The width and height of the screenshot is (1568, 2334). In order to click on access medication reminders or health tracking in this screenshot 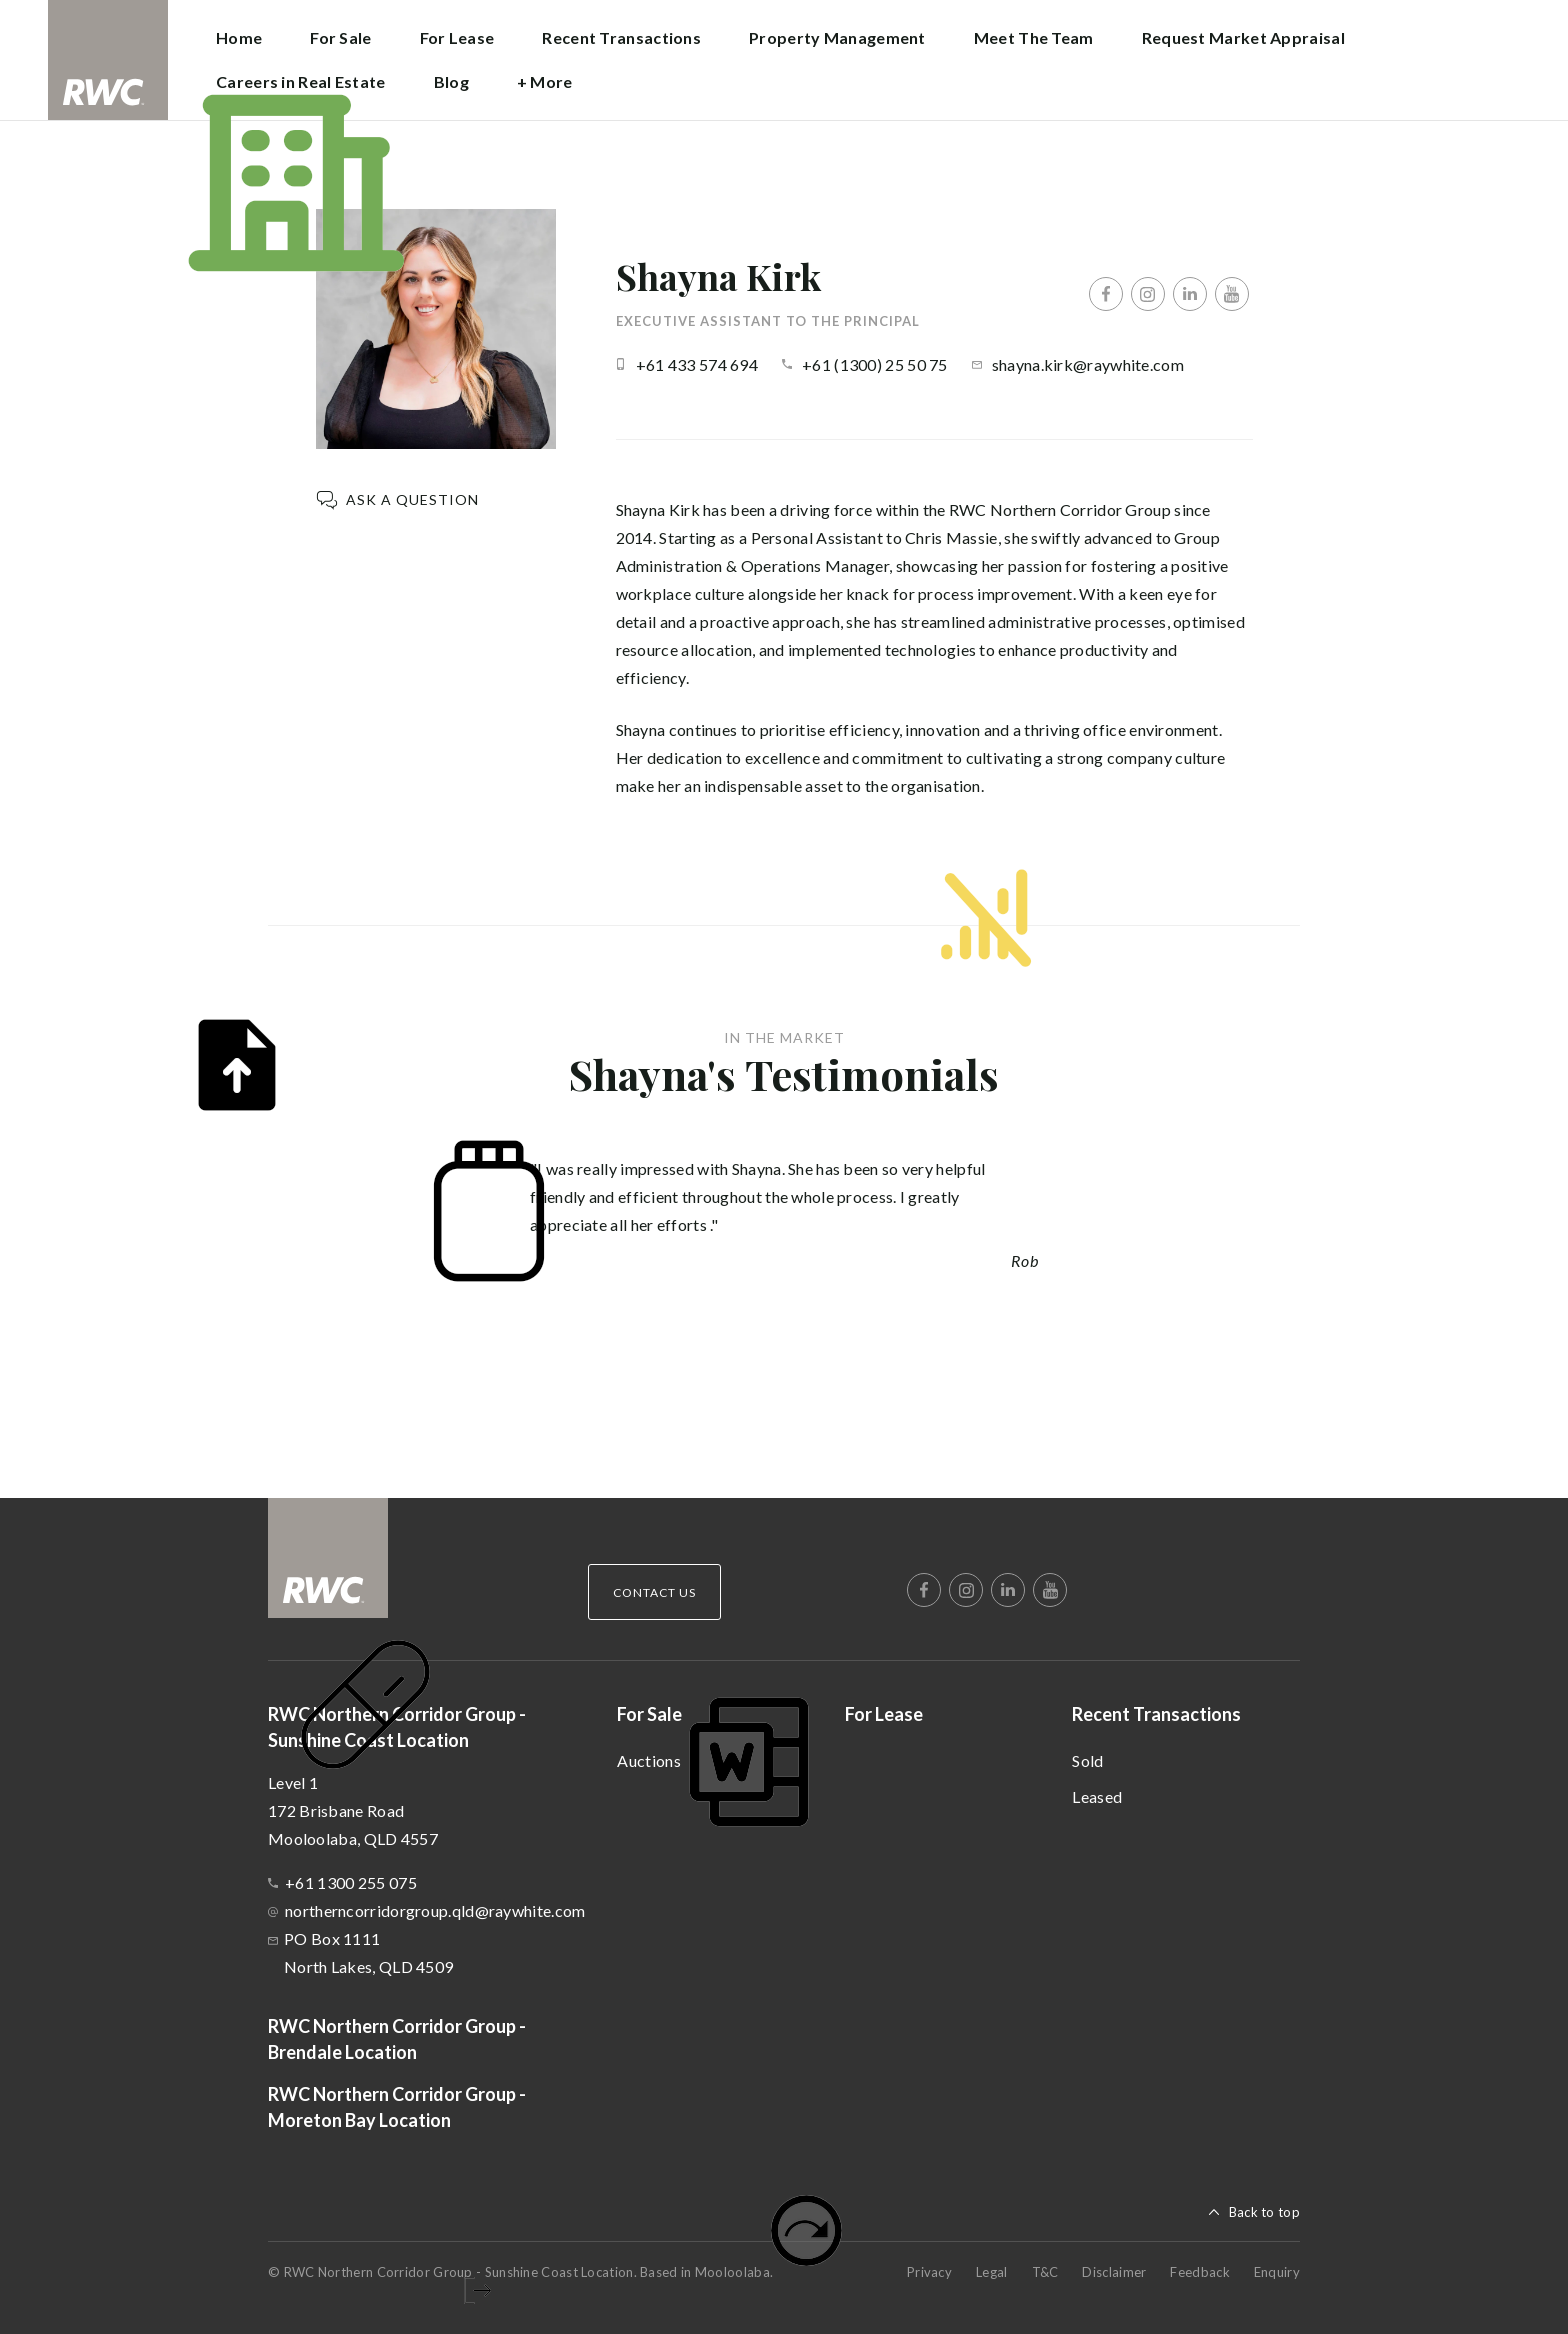, I will do `click(365, 1704)`.